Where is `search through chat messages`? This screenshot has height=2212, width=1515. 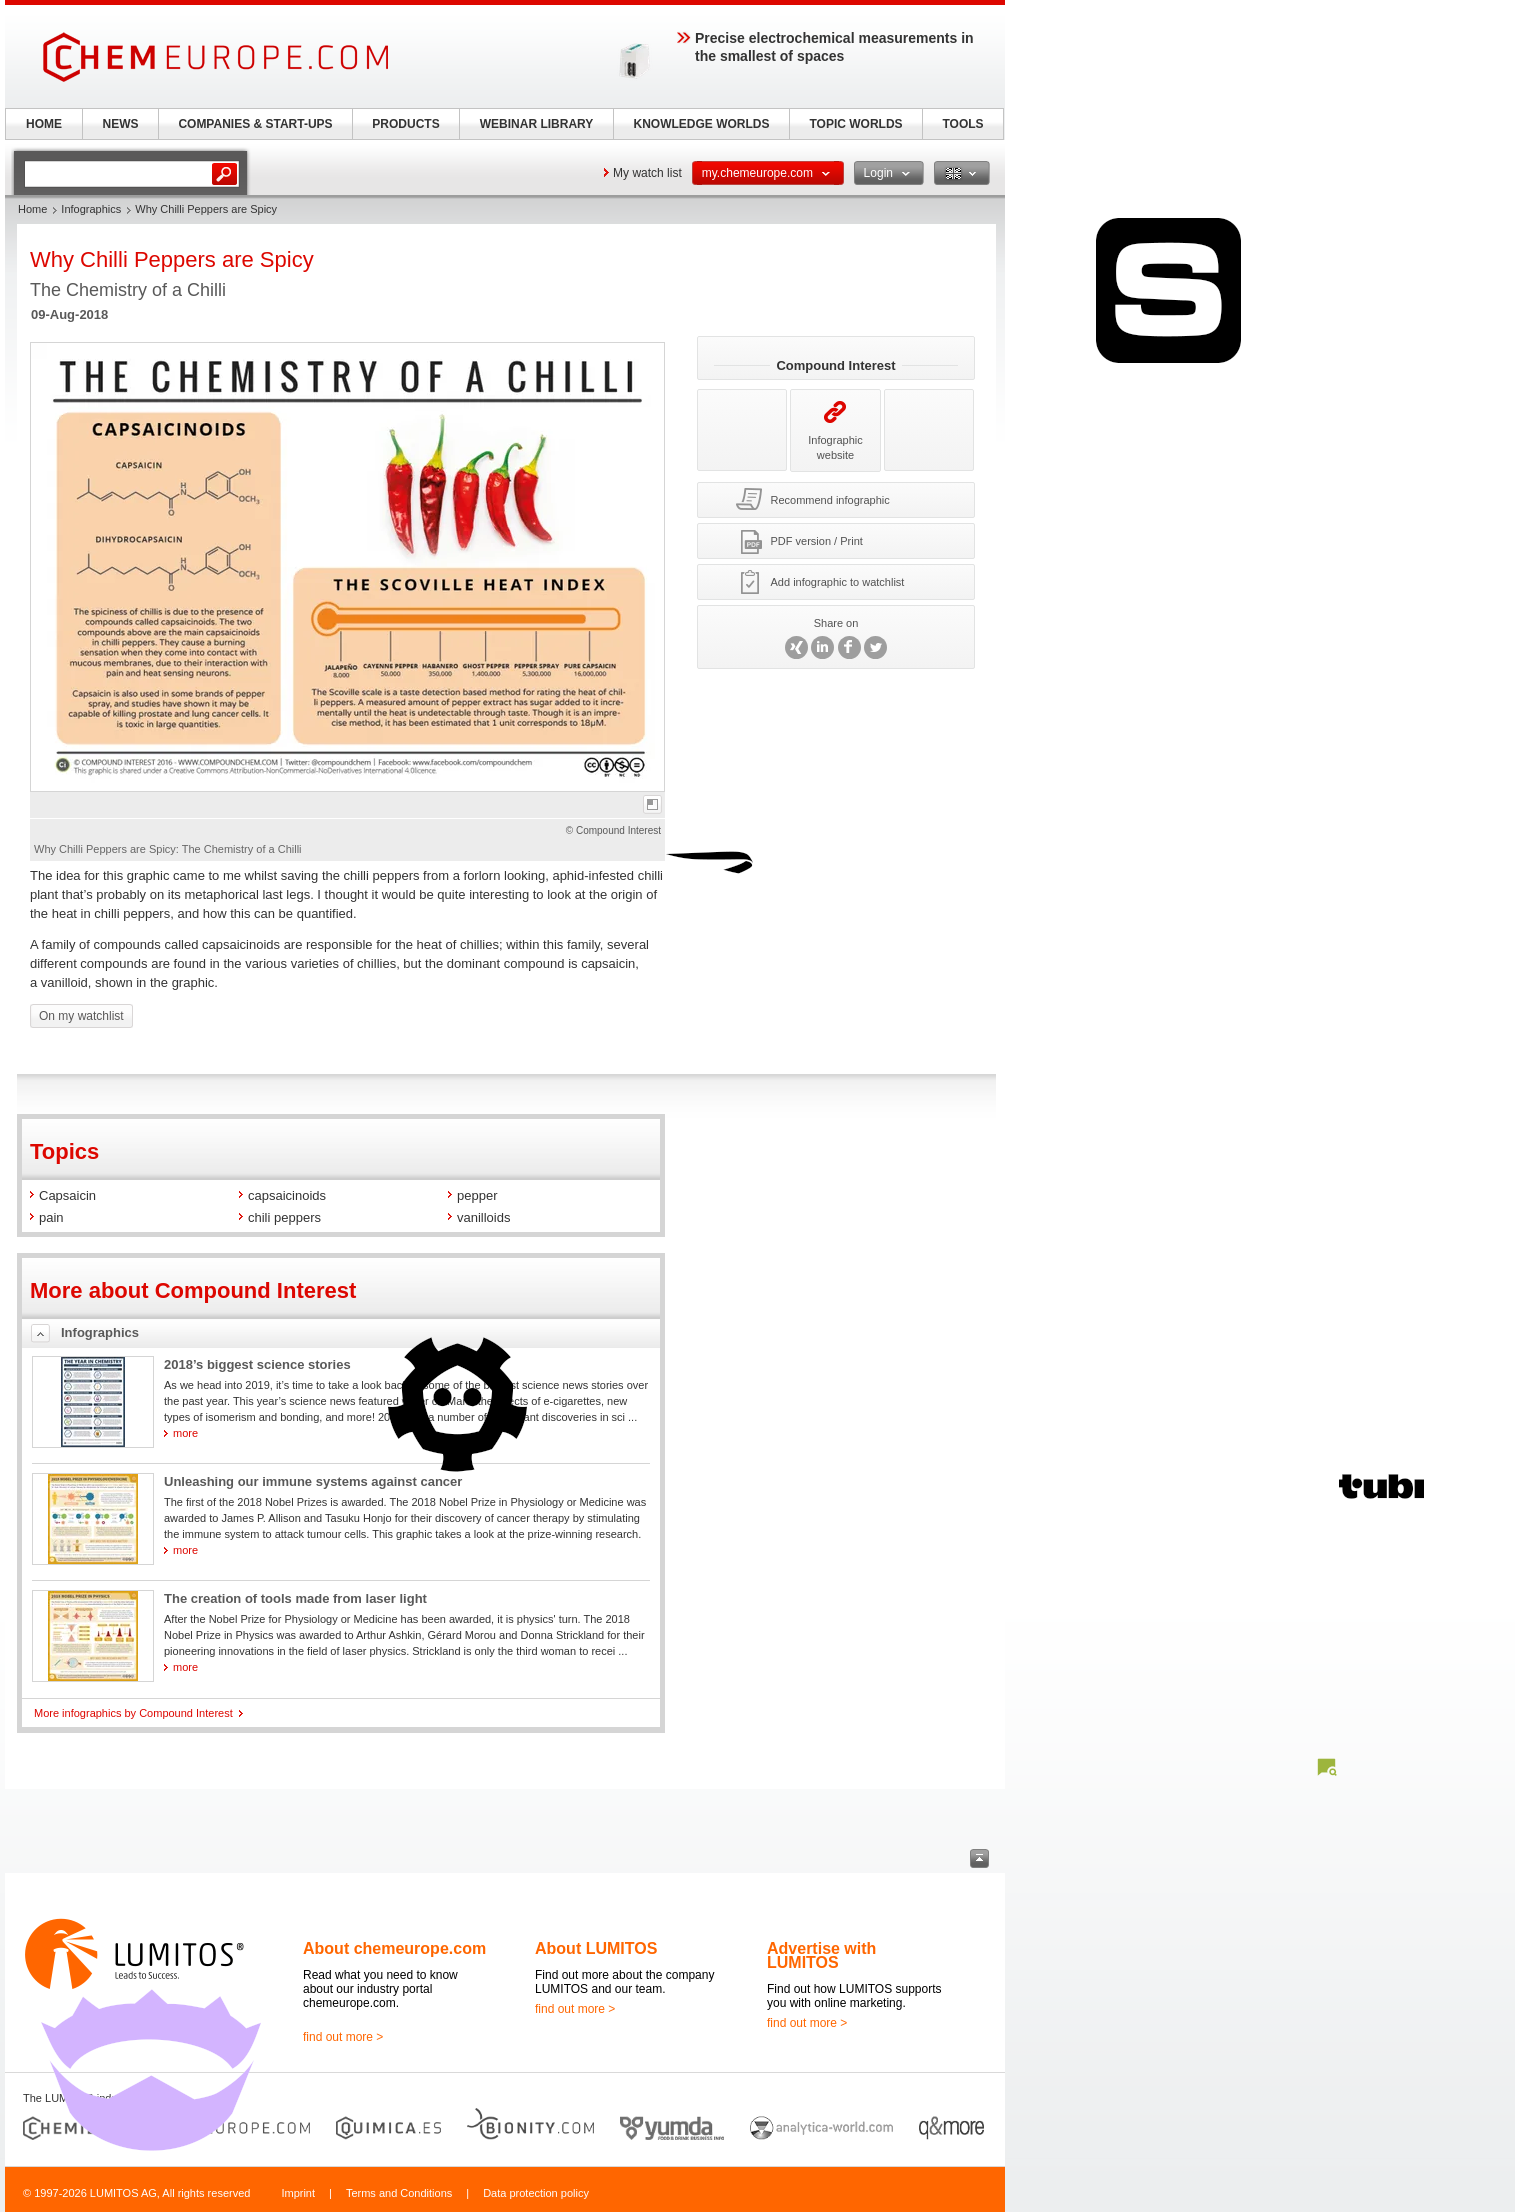
search through chat messages is located at coordinates (1326, 1766).